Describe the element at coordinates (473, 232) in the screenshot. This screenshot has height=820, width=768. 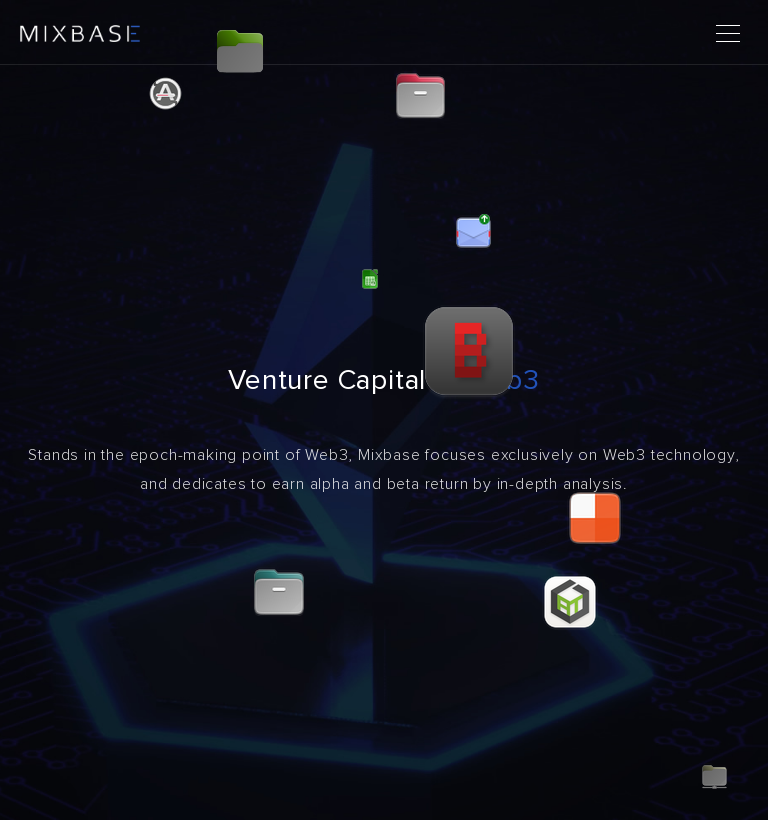
I see `message sent successfully` at that location.